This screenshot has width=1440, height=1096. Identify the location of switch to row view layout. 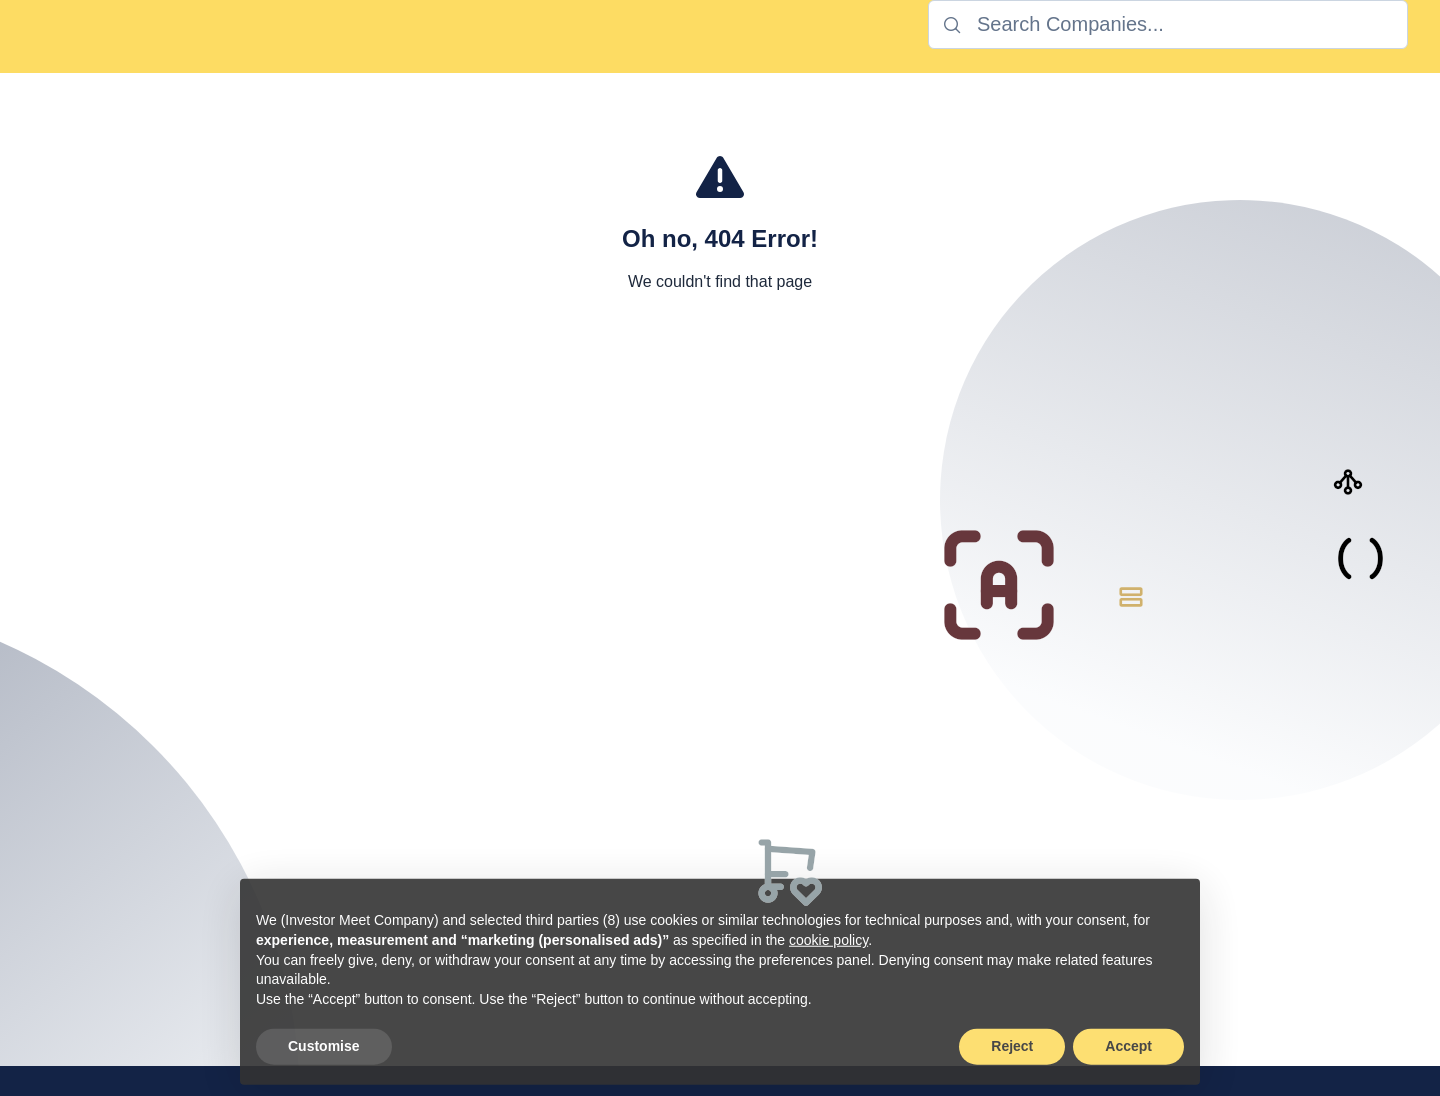
(1131, 597).